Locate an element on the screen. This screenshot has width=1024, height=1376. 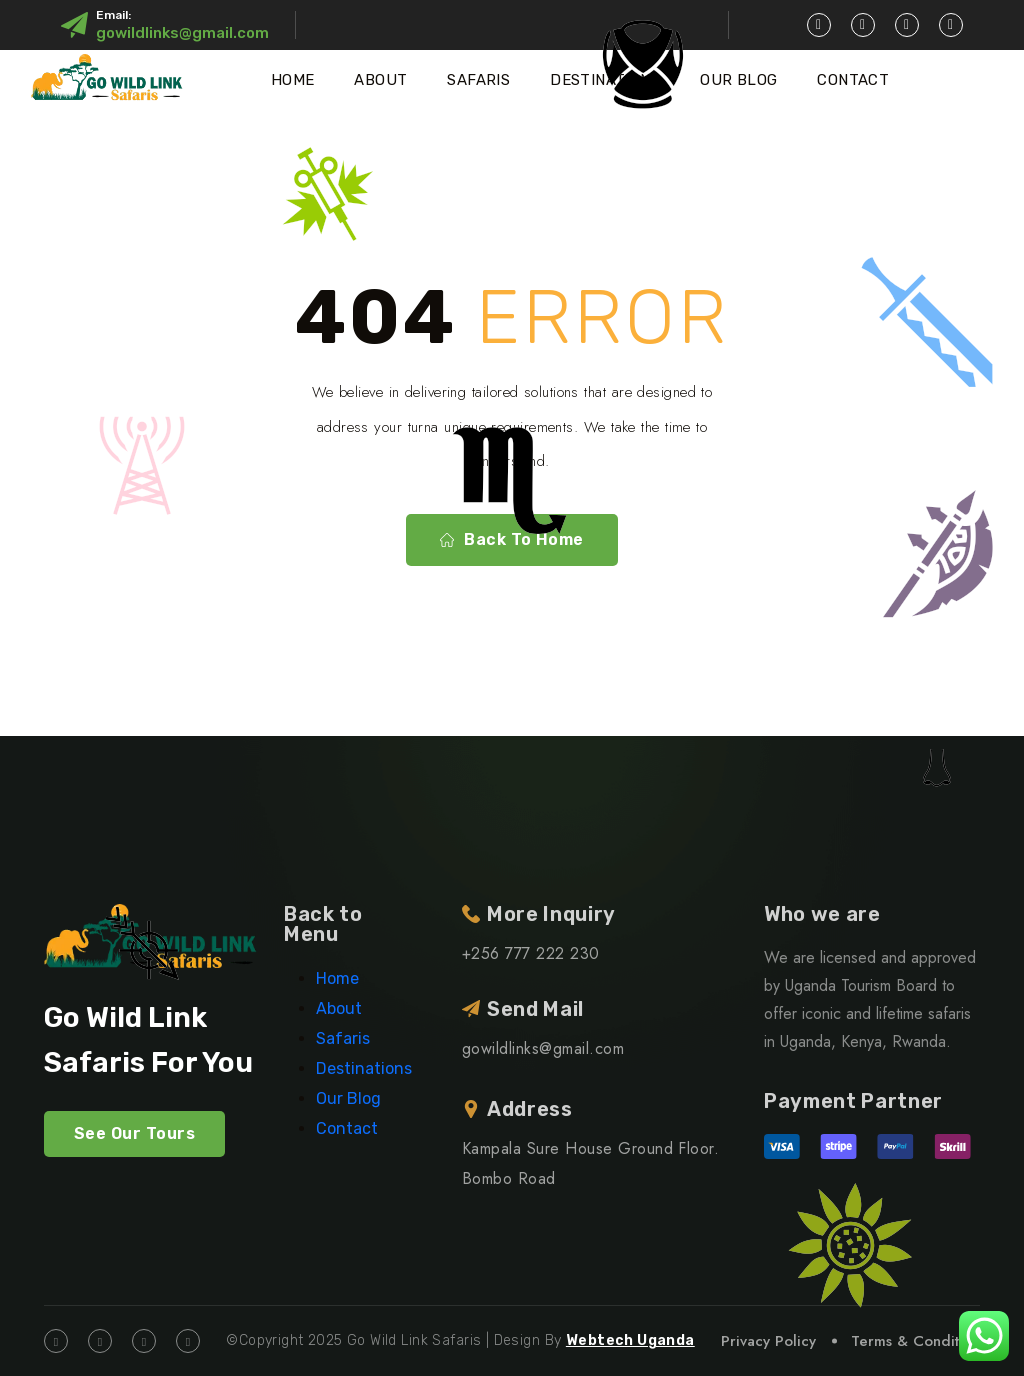
view scorpio zodiac sign is located at coordinates (509, 482).